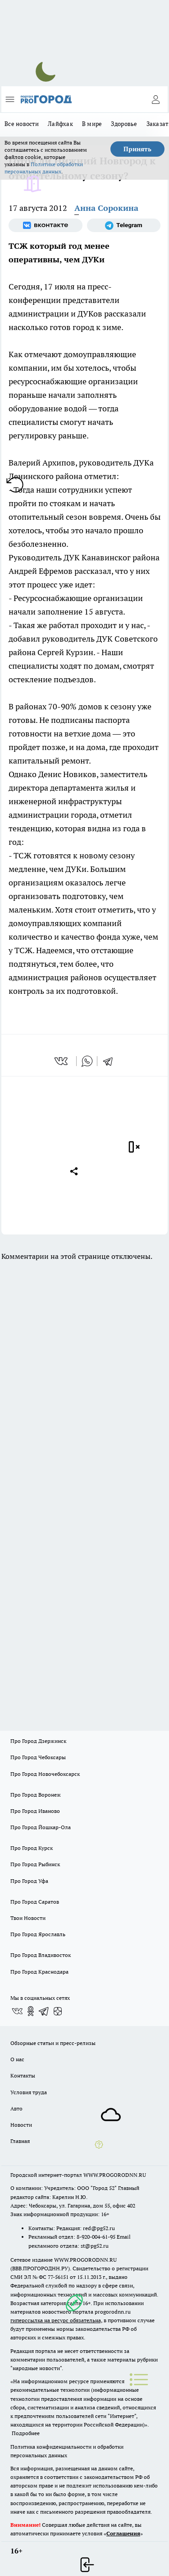 The image size is (169, 2576). What do you see at coordinates (46, 72) in the screenshot?
I see `toggle dark mode` at bounding box center [46, 72].